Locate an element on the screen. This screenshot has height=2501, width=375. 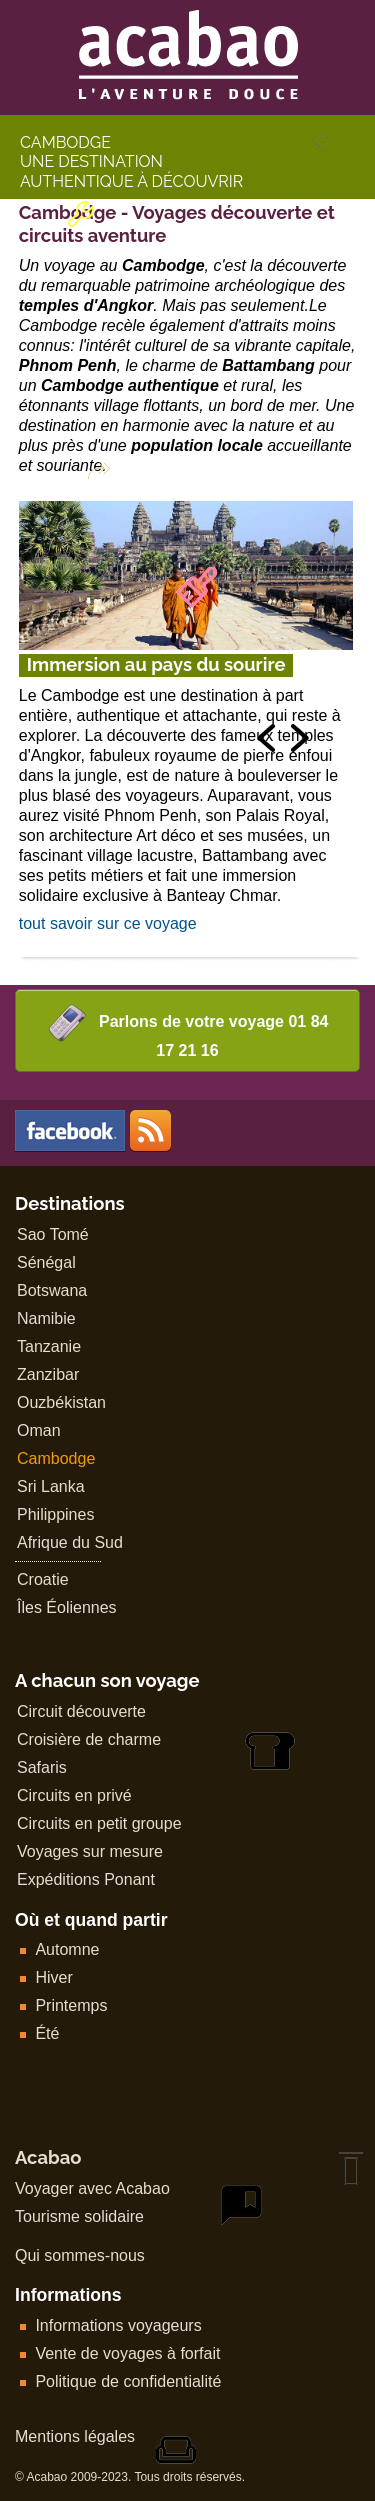
access painting or drawing tools is located at coordinates (197, 586).